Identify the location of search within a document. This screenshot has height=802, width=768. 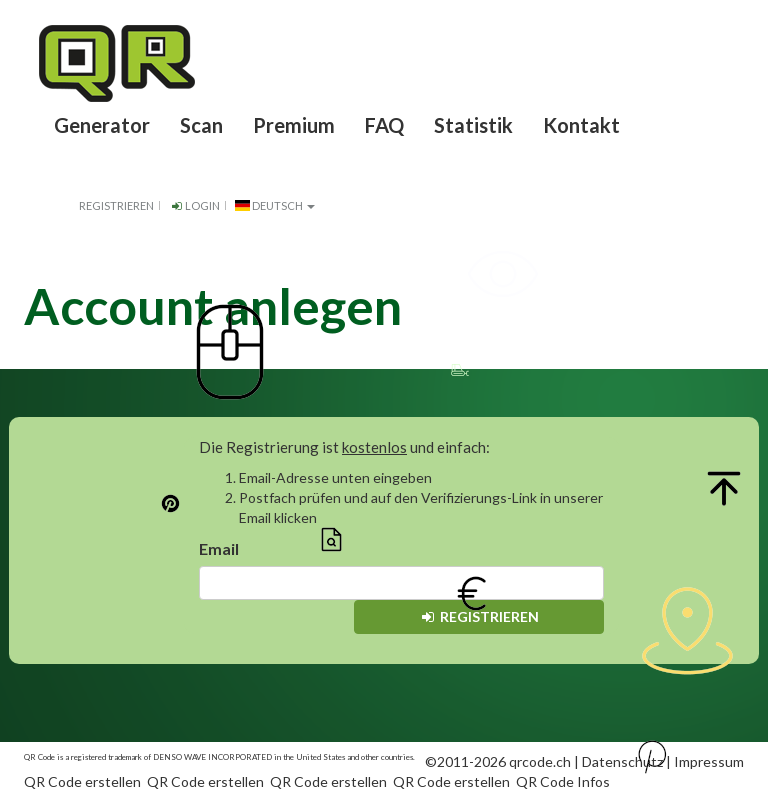
(331, 539).